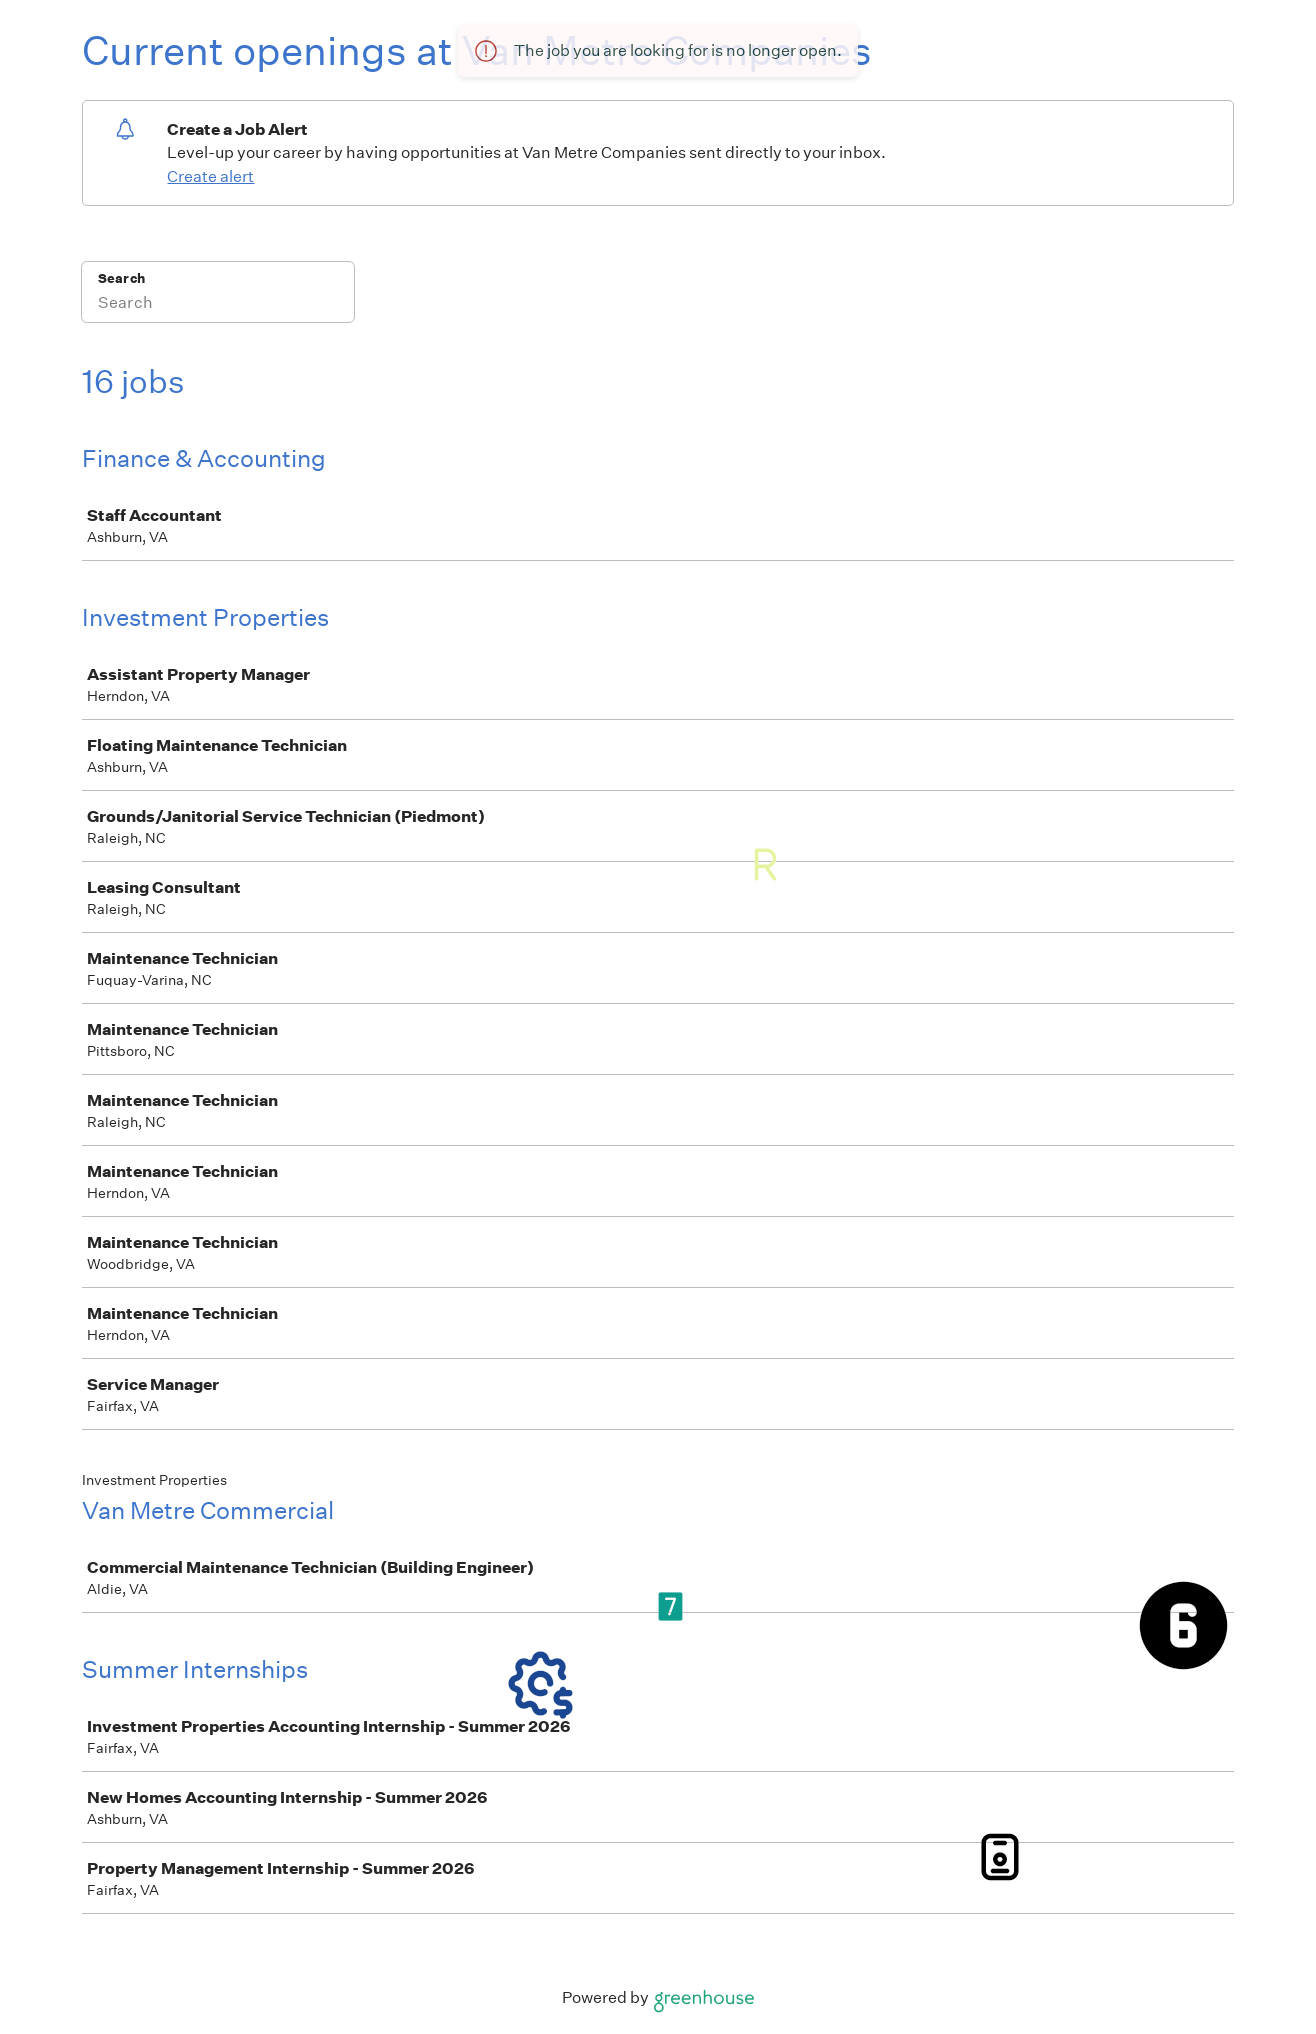 Image resolution: width=1316 pixels, height=2034 pixels. What do you see at coordinates (765, 864) in the screenshot?
I see `indicates items starting with the letter R` at bounding box center [765, 864].